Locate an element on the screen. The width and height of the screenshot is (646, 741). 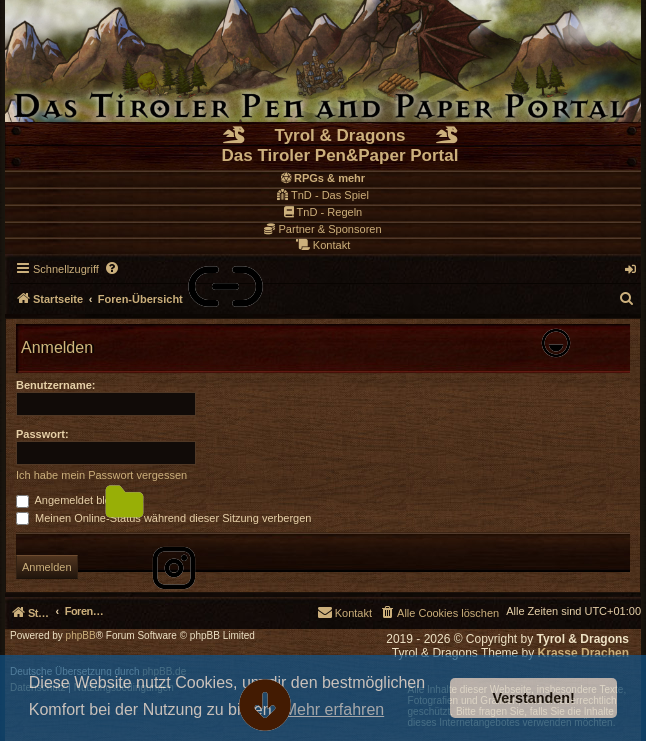
copy or share a link is located at coordinates (225, 286).